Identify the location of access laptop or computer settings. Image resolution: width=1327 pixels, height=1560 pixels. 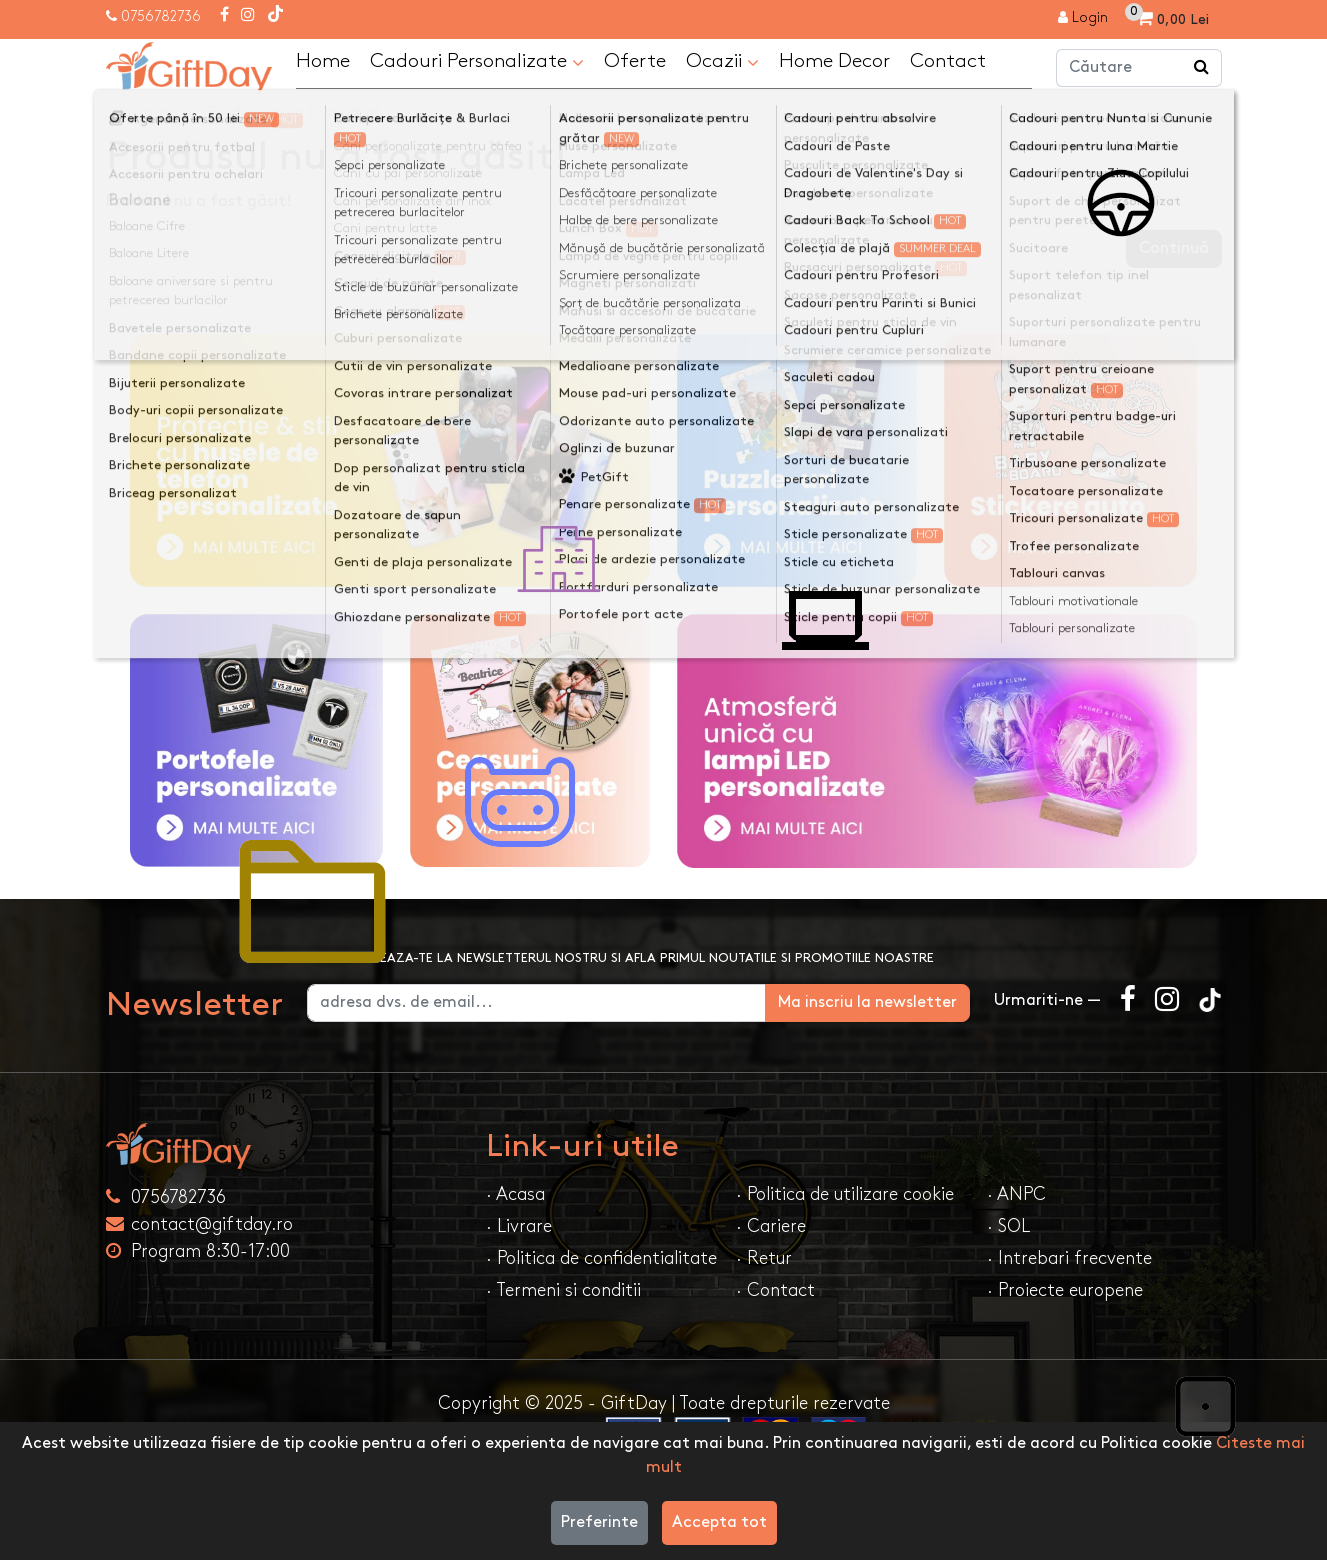
(825, 620).